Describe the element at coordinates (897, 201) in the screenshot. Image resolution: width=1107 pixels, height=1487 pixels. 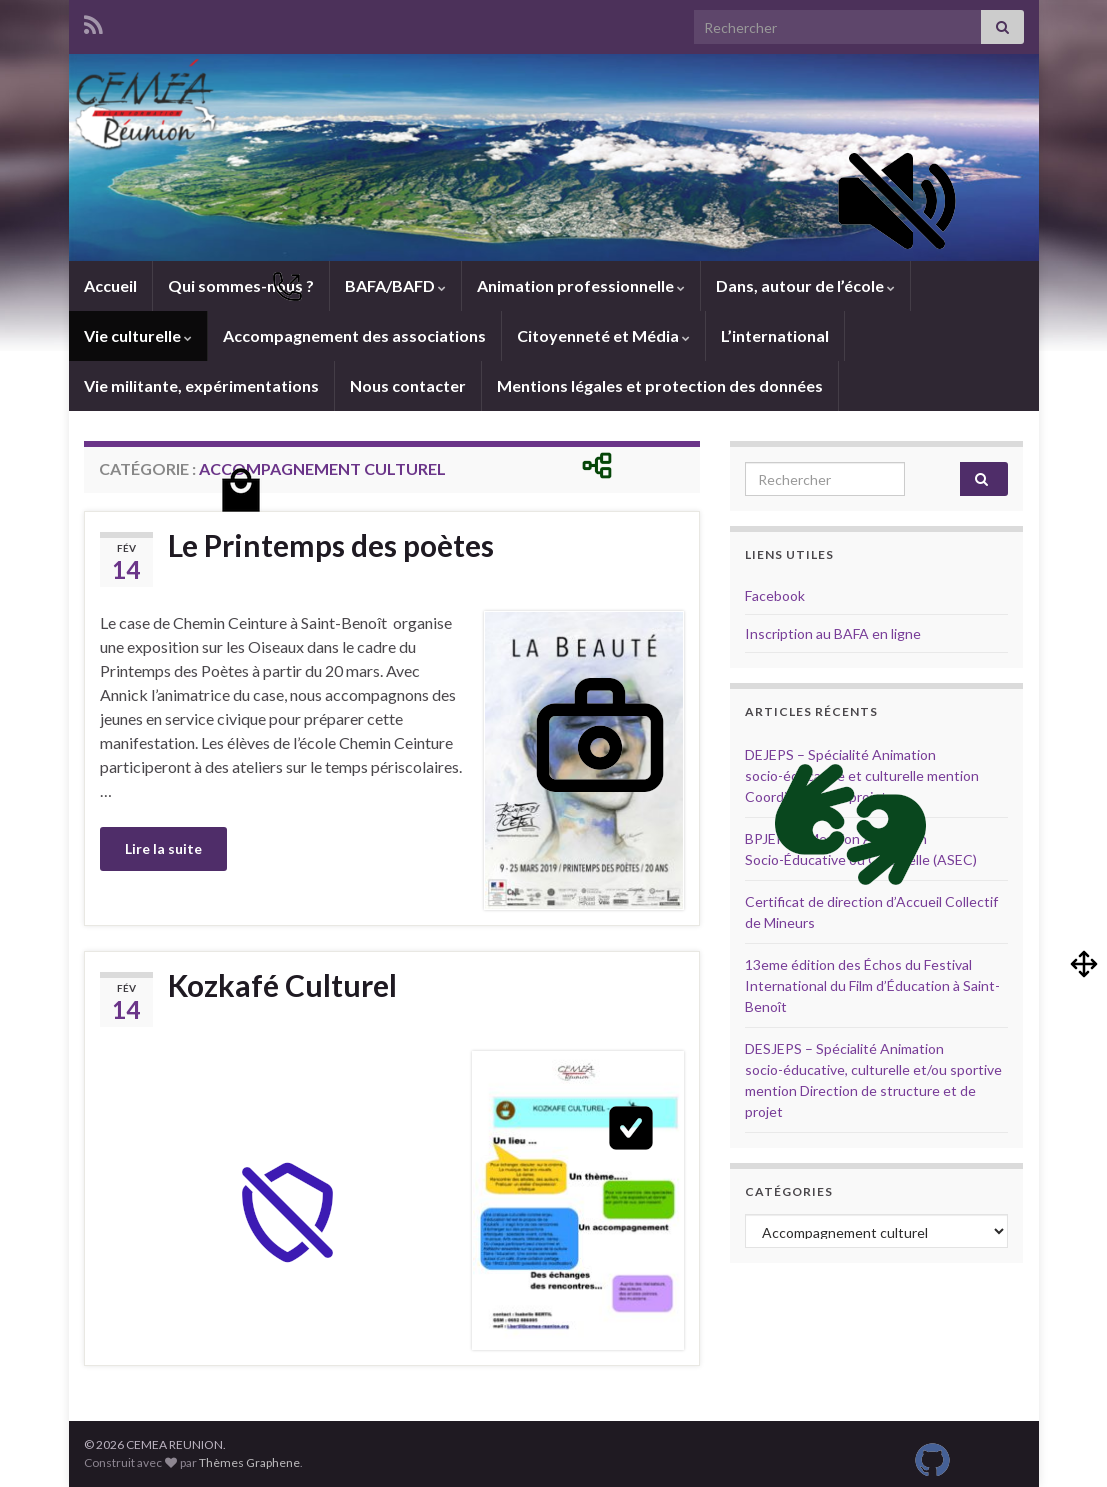
I see `mute audio` at that location.